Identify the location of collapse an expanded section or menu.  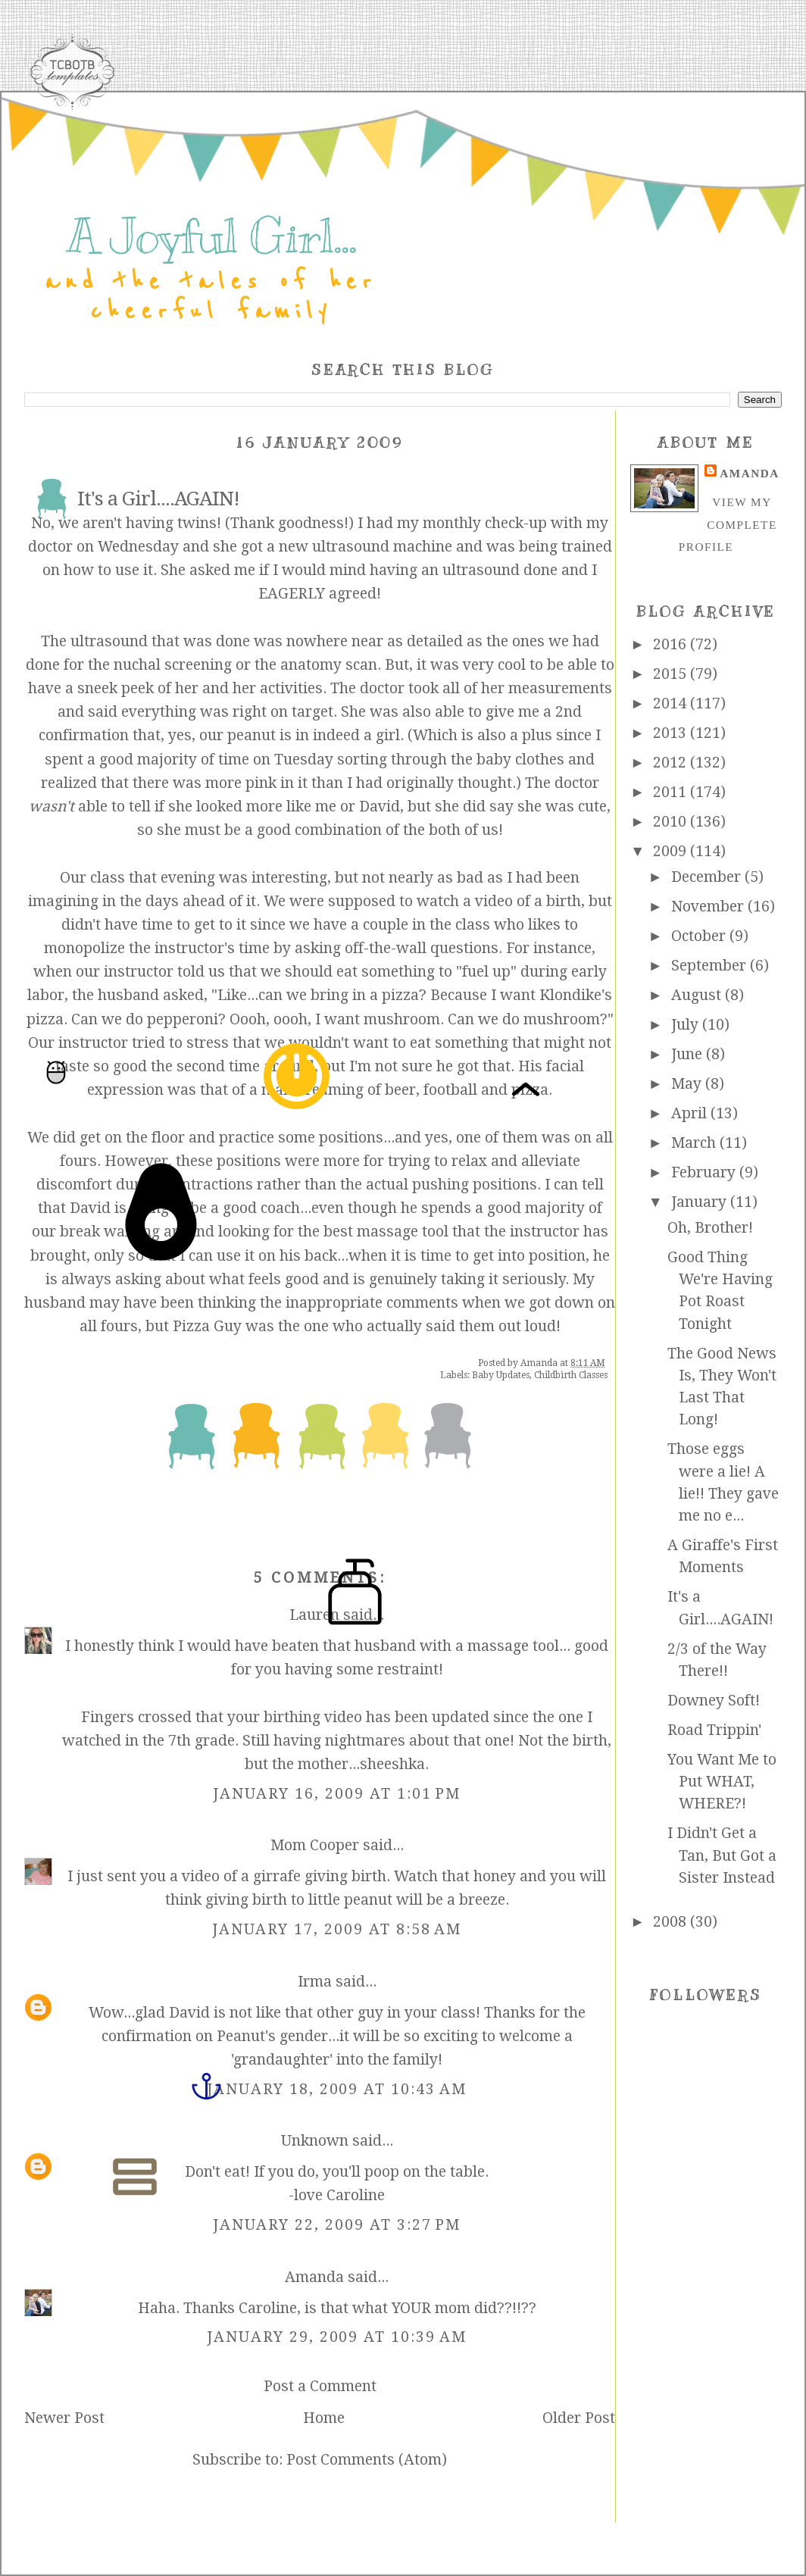
(526, 1090).